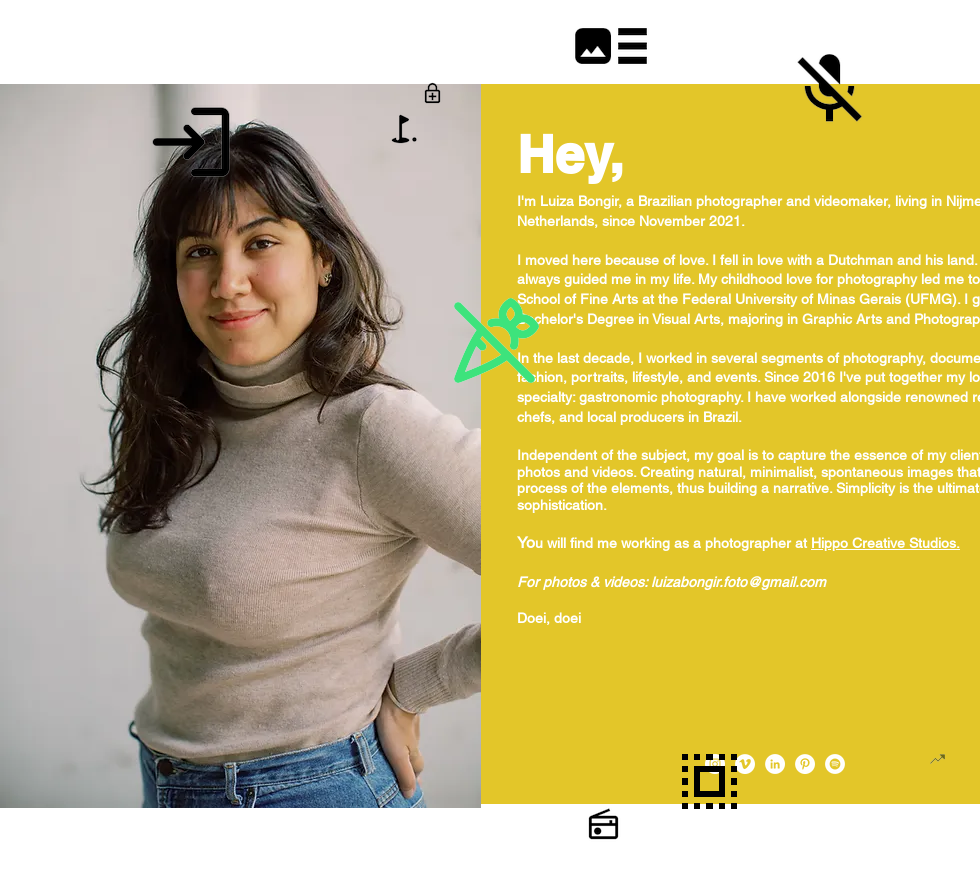 The height and width of the screenshot is (887, 980). What do you see at coordinates (611, 46) in the screenshot?
I see `view article or media with thumbnail preview` at bounding box center [611, 46].